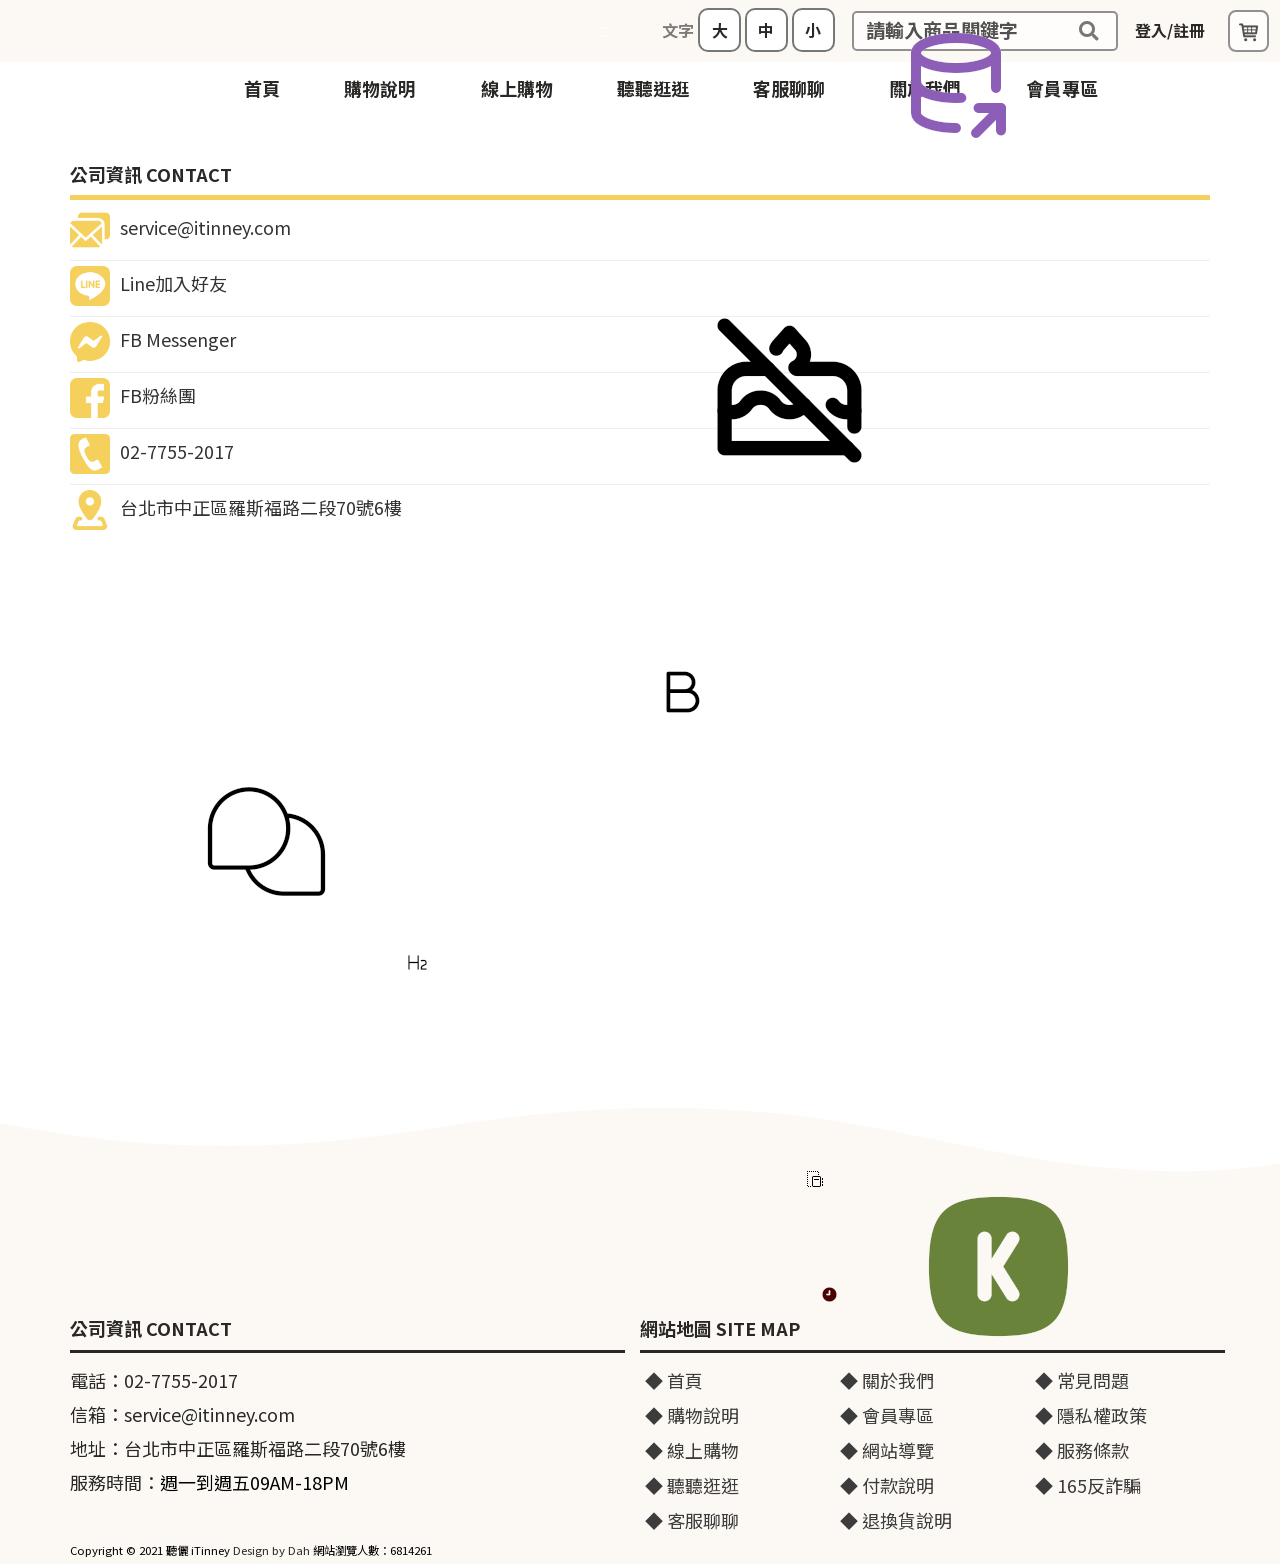  Describe the element at coordinates (829, 1294) in the screenshot. I see `indicates the current time is 9 o'clock` at that location.